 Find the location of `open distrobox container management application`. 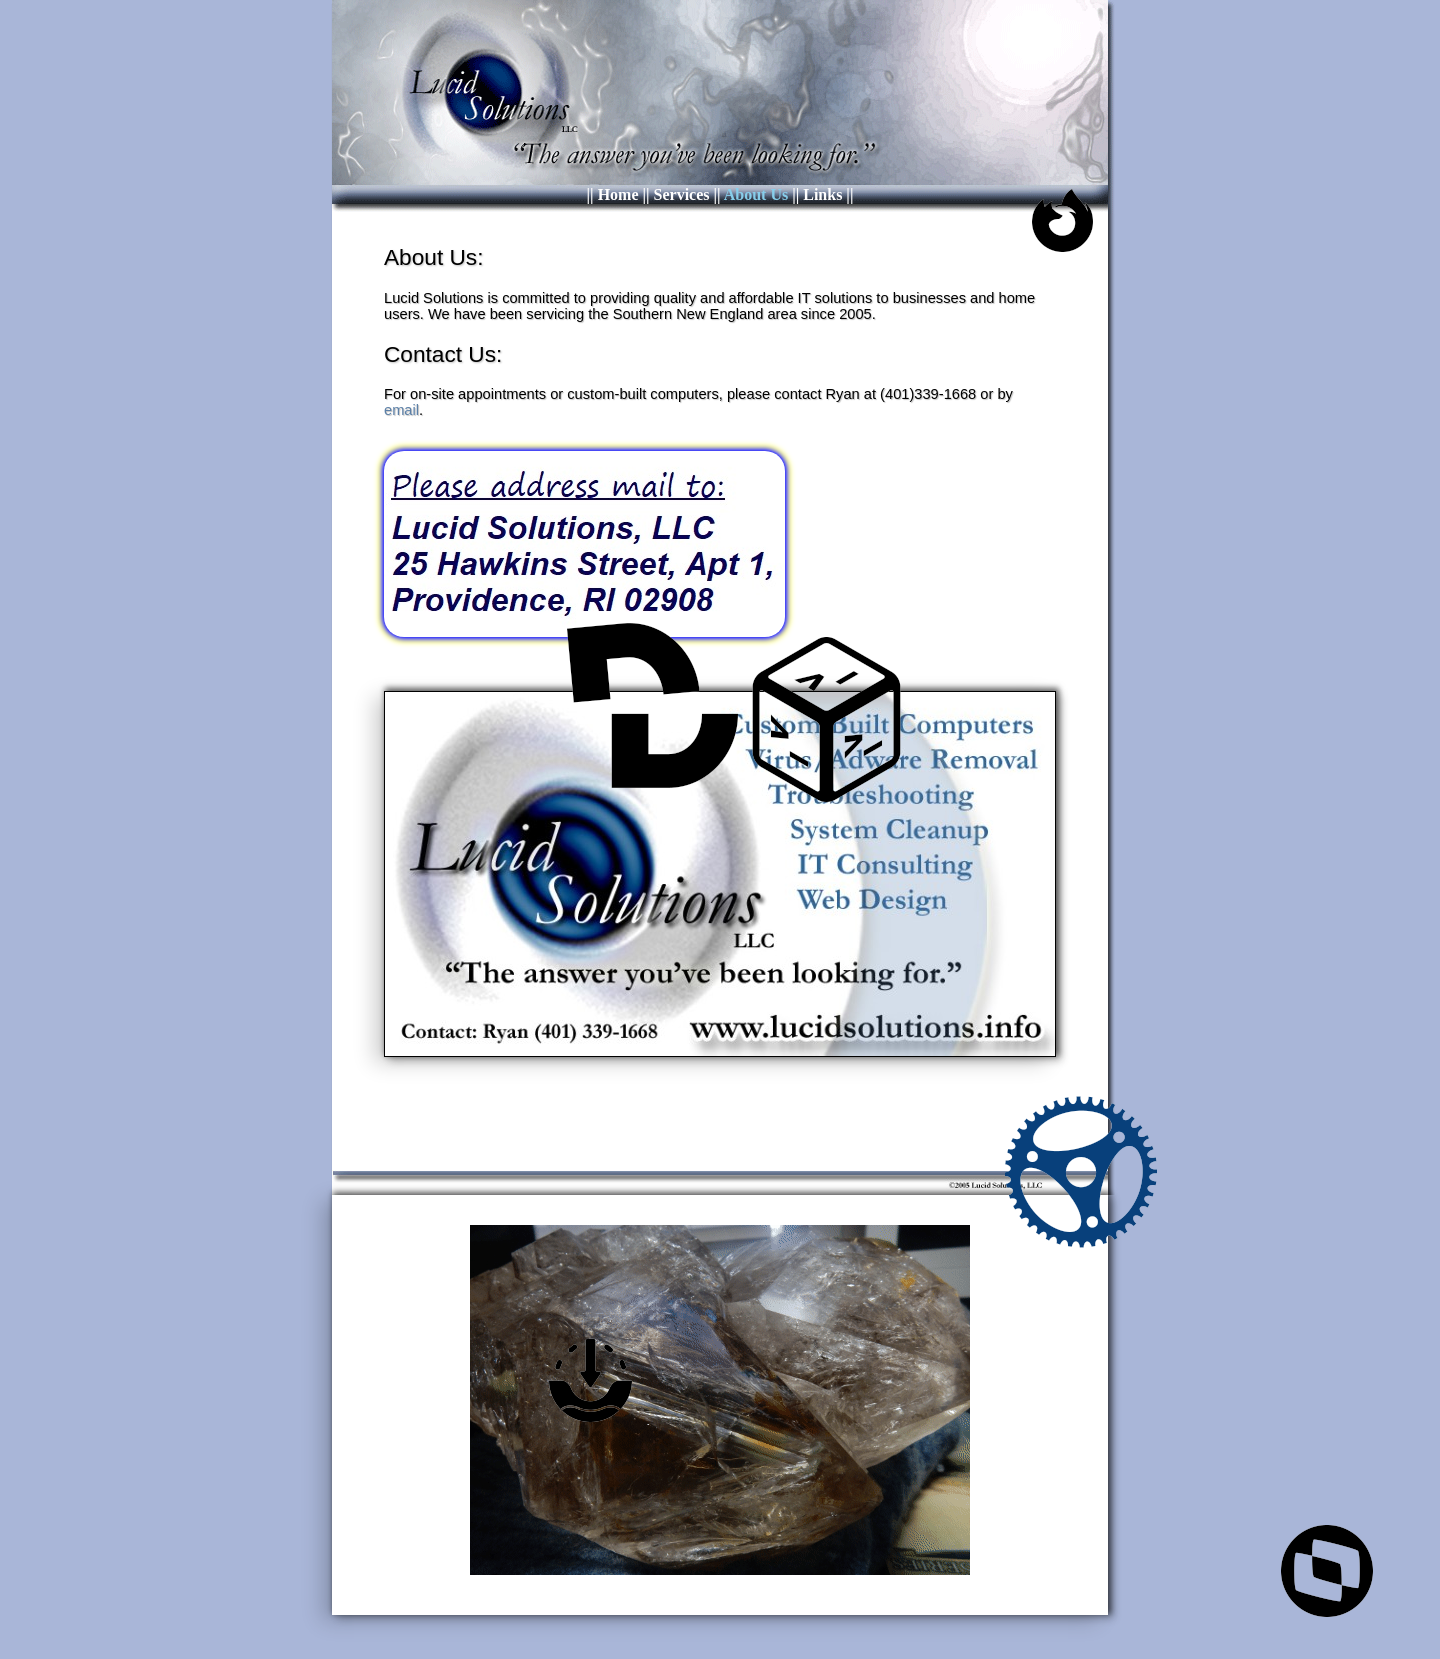

open distrobox container management application is located at coordinates (826, 719).